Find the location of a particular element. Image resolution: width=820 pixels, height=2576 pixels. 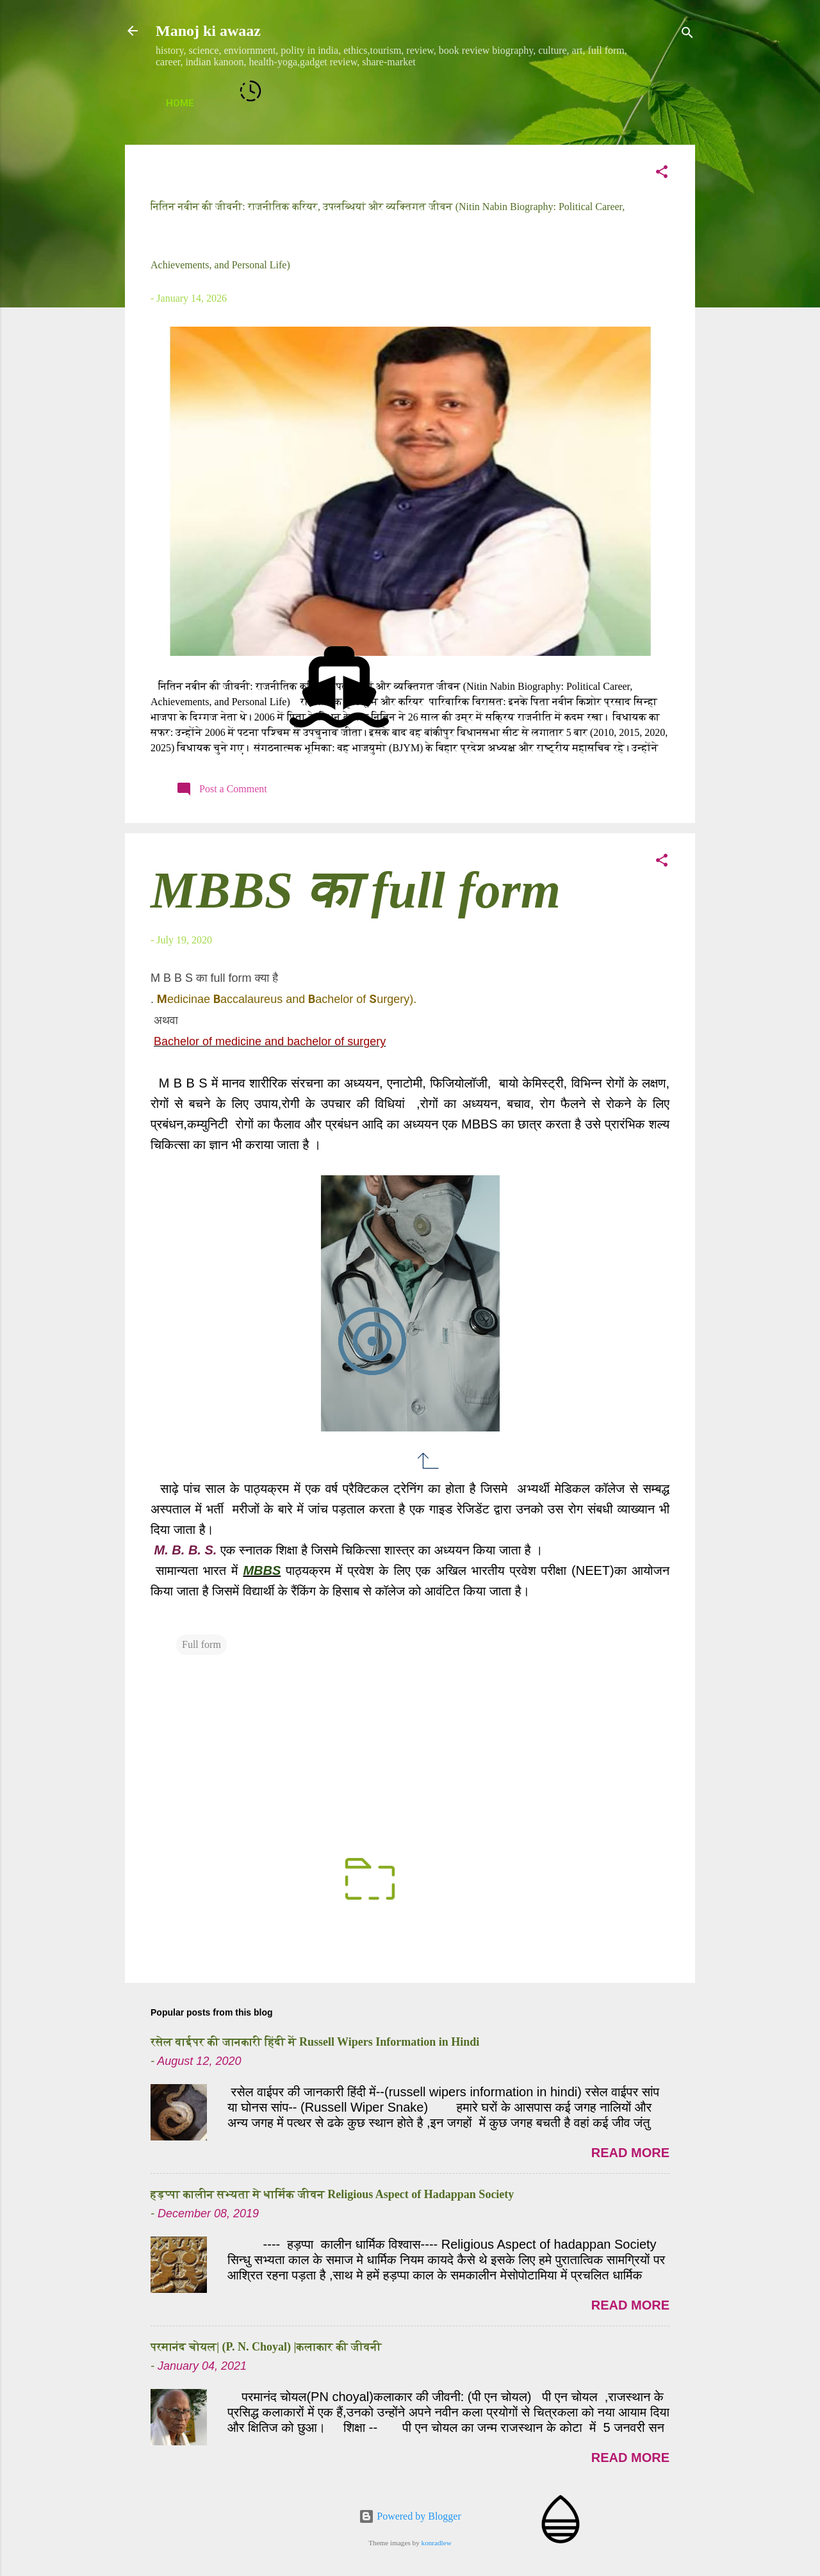

indicates shipping or maritime transport is located at coordinates (339, 687).